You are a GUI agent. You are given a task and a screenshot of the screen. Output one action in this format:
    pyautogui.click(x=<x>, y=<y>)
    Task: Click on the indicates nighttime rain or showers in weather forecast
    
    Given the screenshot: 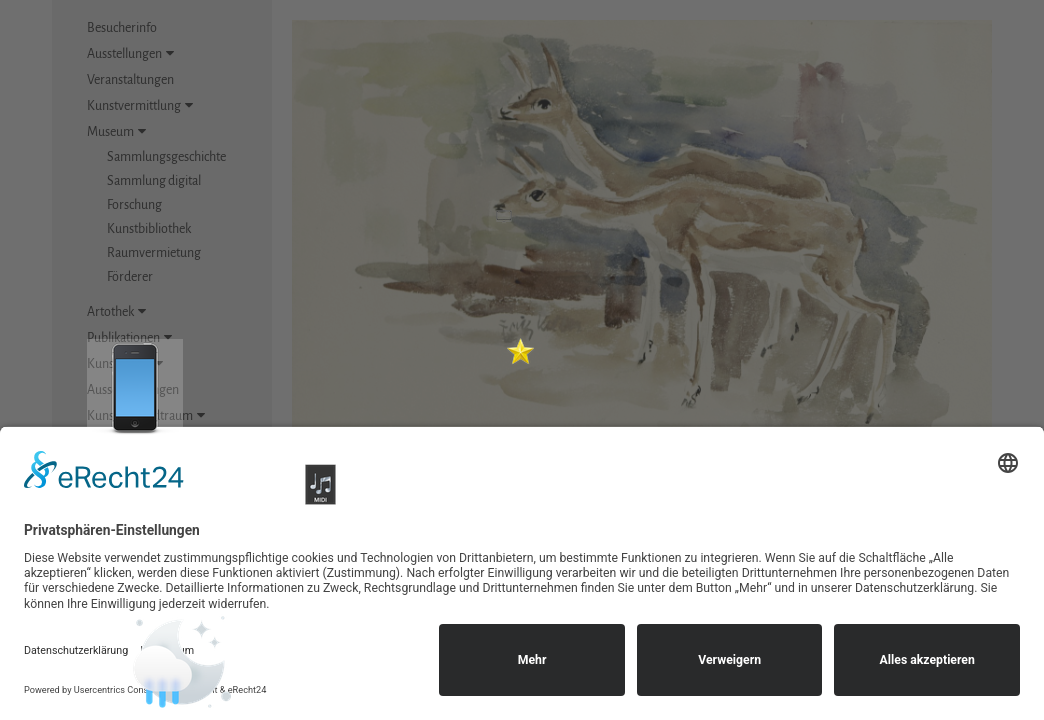 What is the action you would take?
    pyautogui.click(x=182, y=662)
    